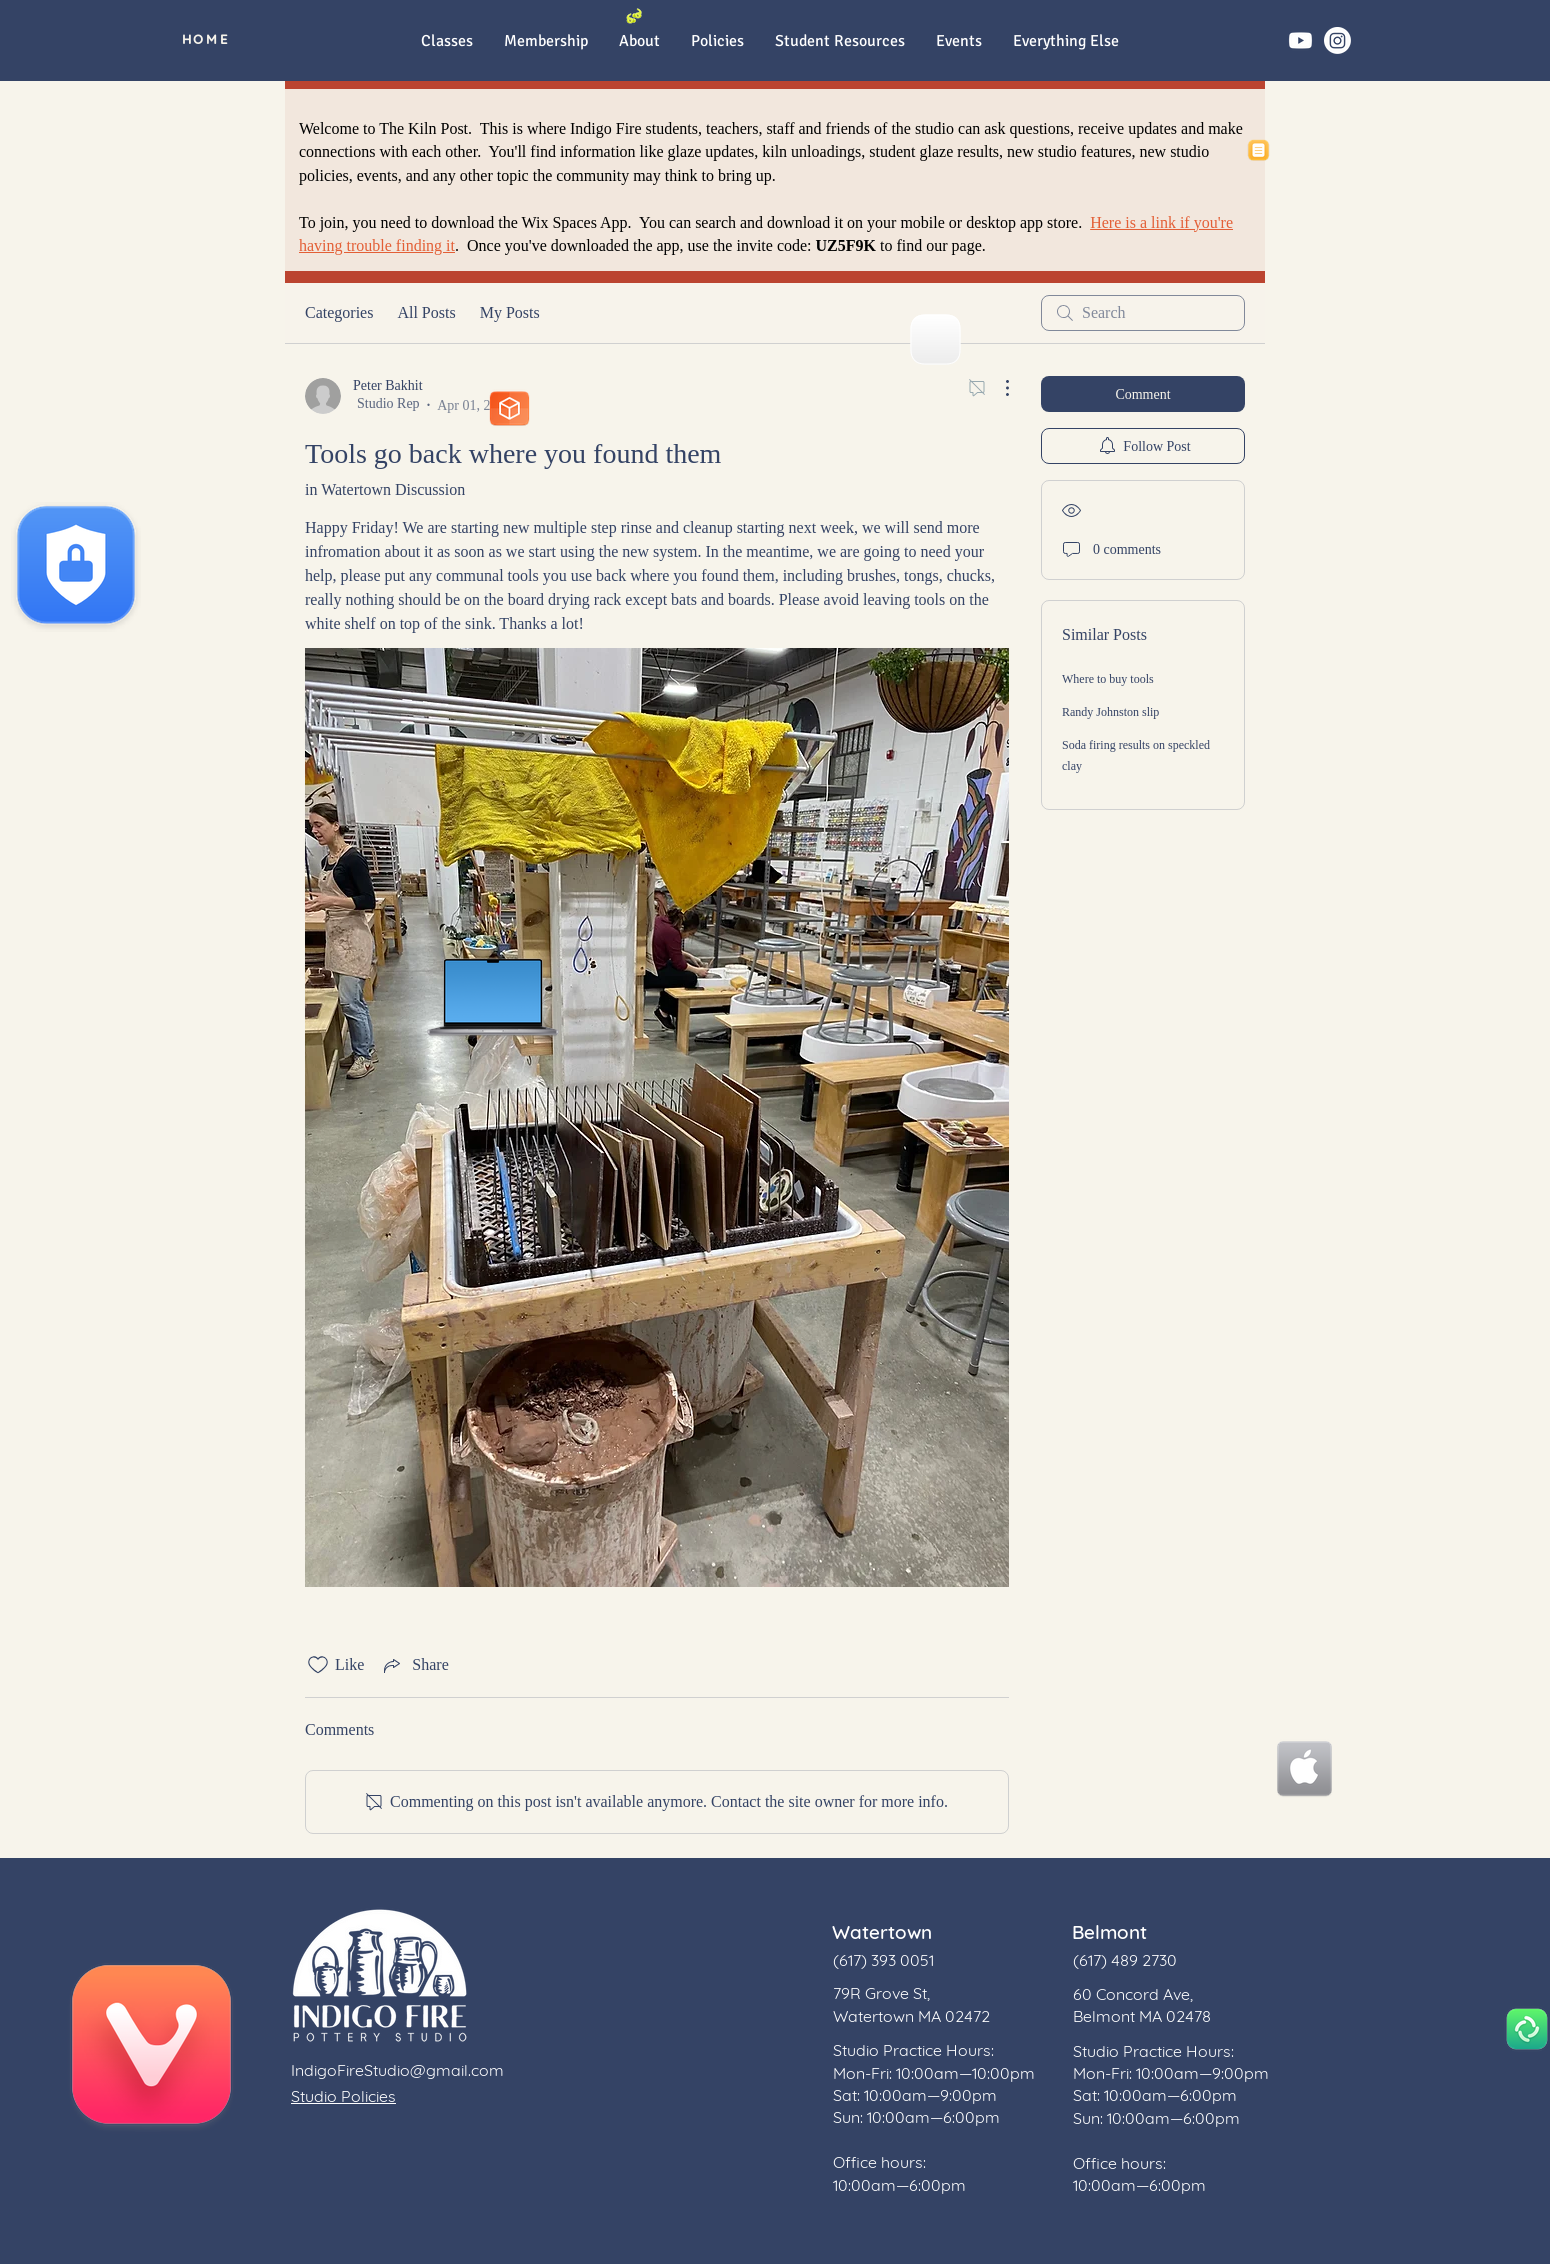  What do you see at coordinates (493, 987) in the screenshot?
I see `represents this macbook pro device in system settings` at bounding box center [493, 987].